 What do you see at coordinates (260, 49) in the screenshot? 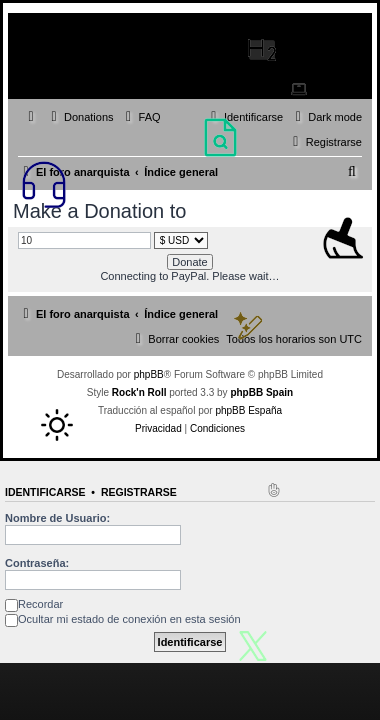
I see `format text as heading level 2` at bounding box center [260, 49].